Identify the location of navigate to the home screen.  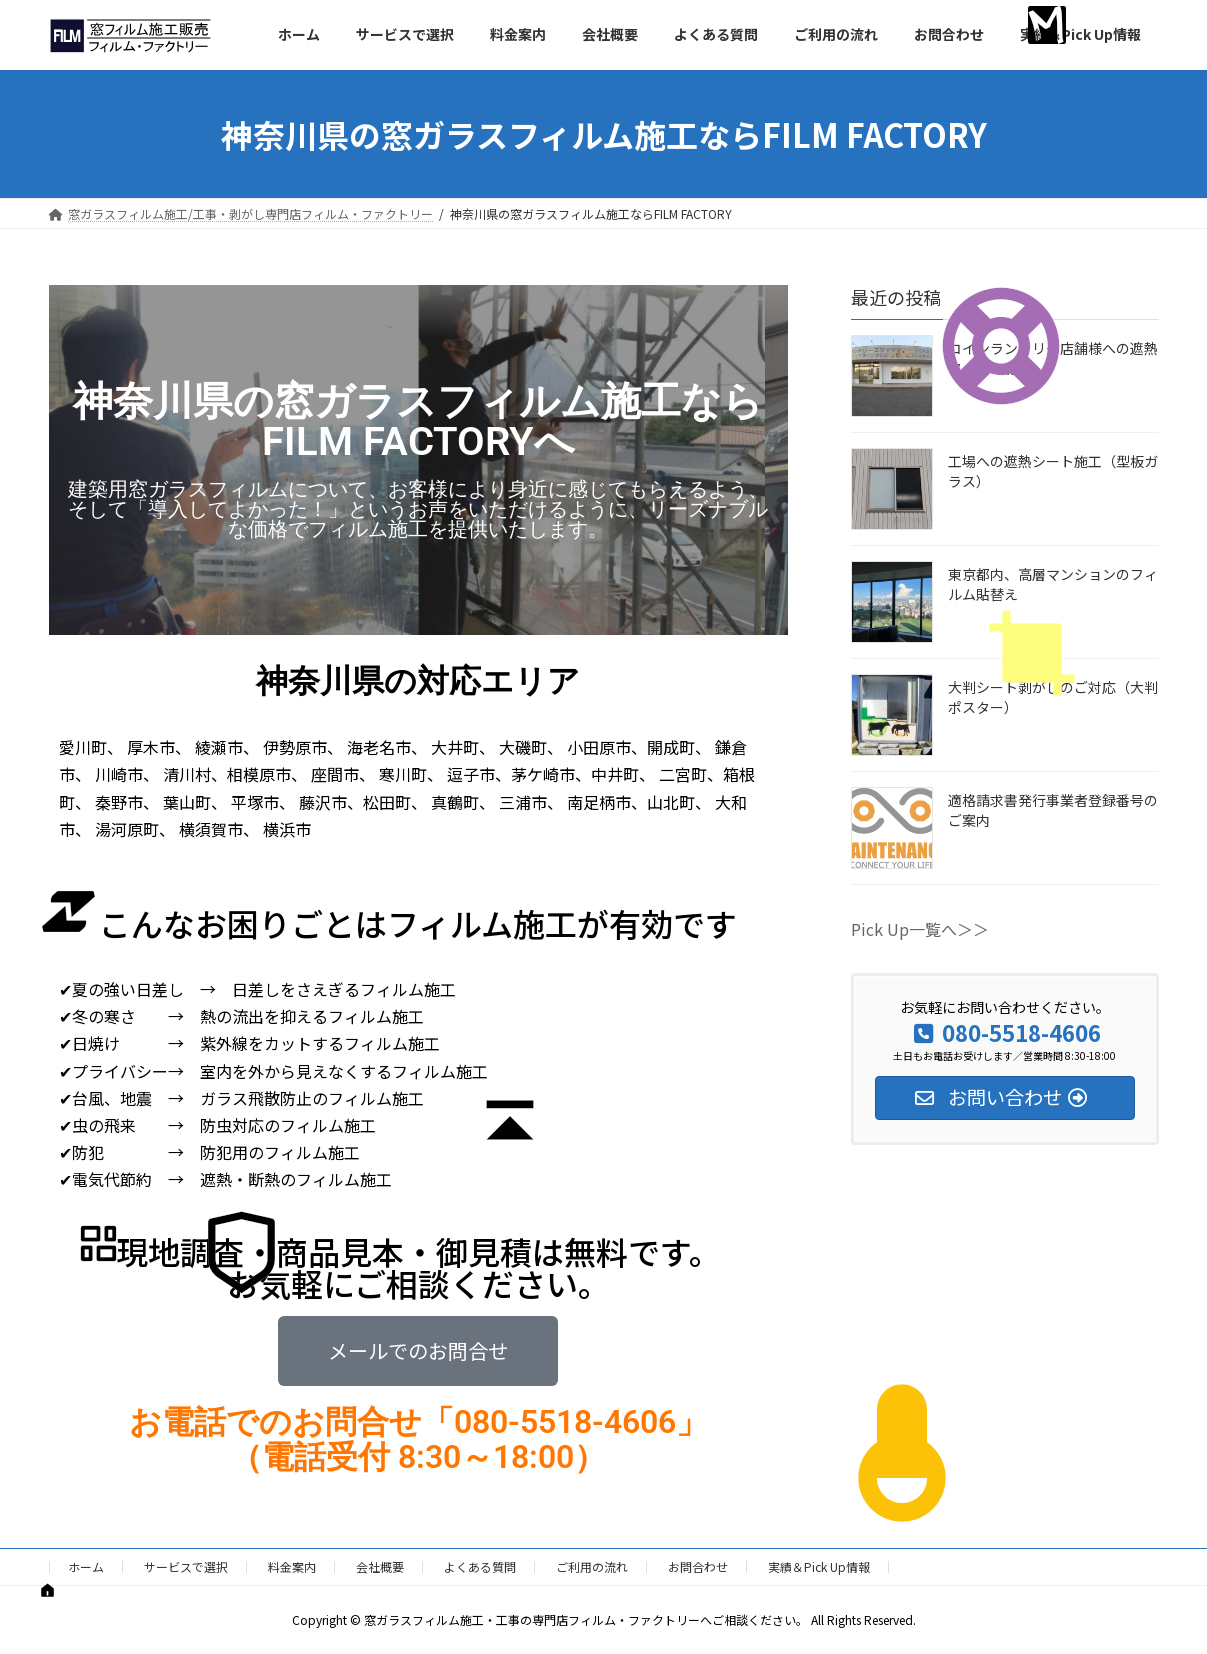
(47, 1590).